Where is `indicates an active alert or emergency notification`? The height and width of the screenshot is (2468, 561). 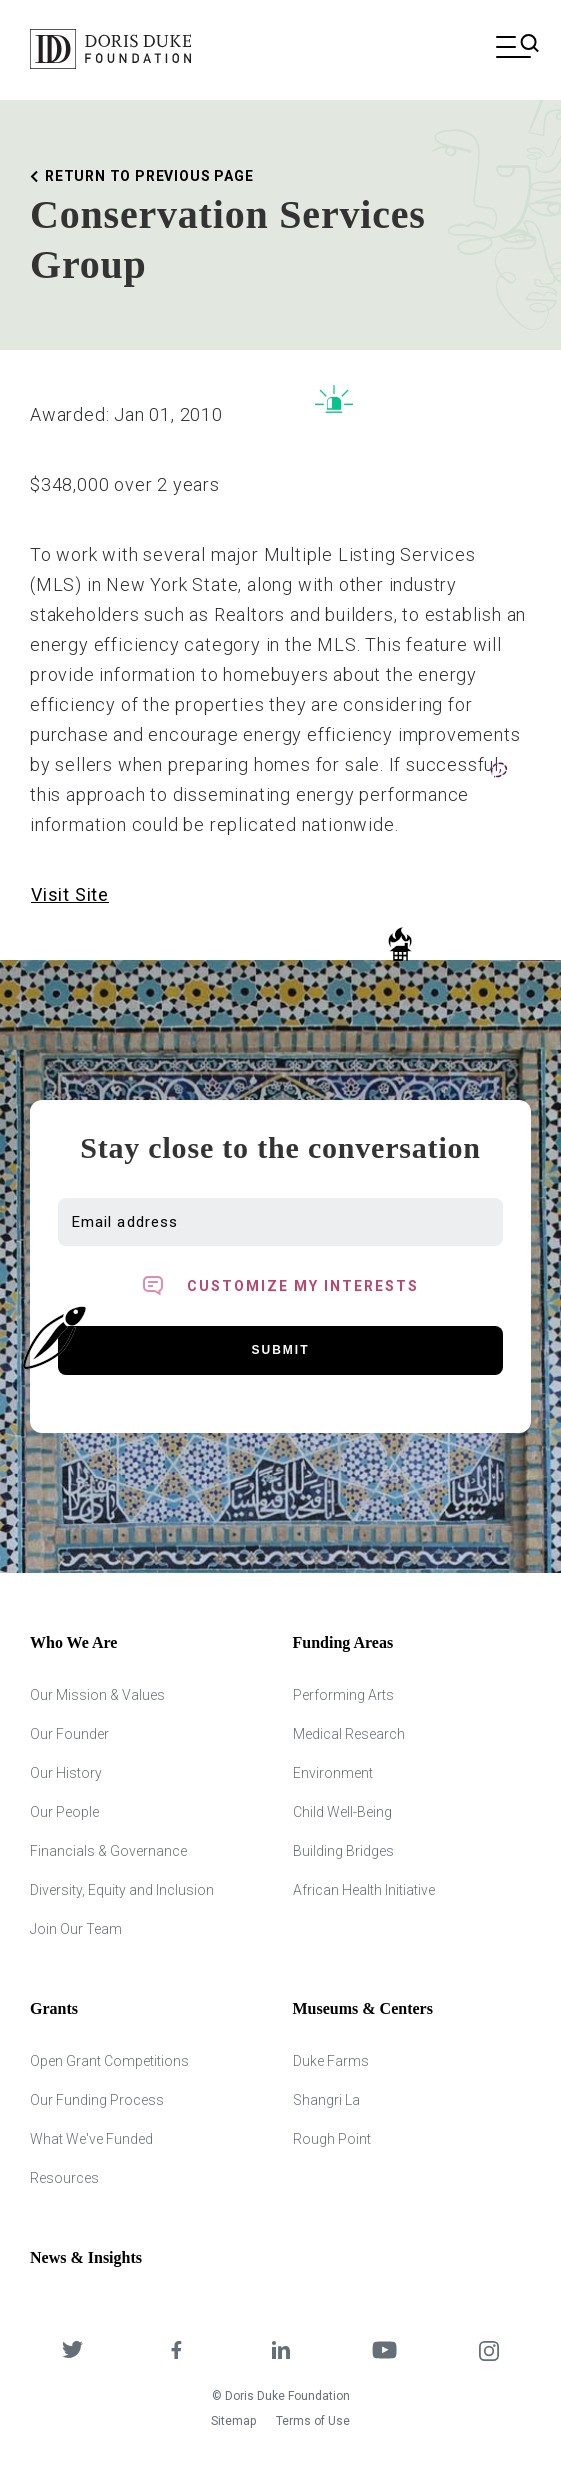 indicates an active alert or emergency notification is located at coordinates (334, 399).